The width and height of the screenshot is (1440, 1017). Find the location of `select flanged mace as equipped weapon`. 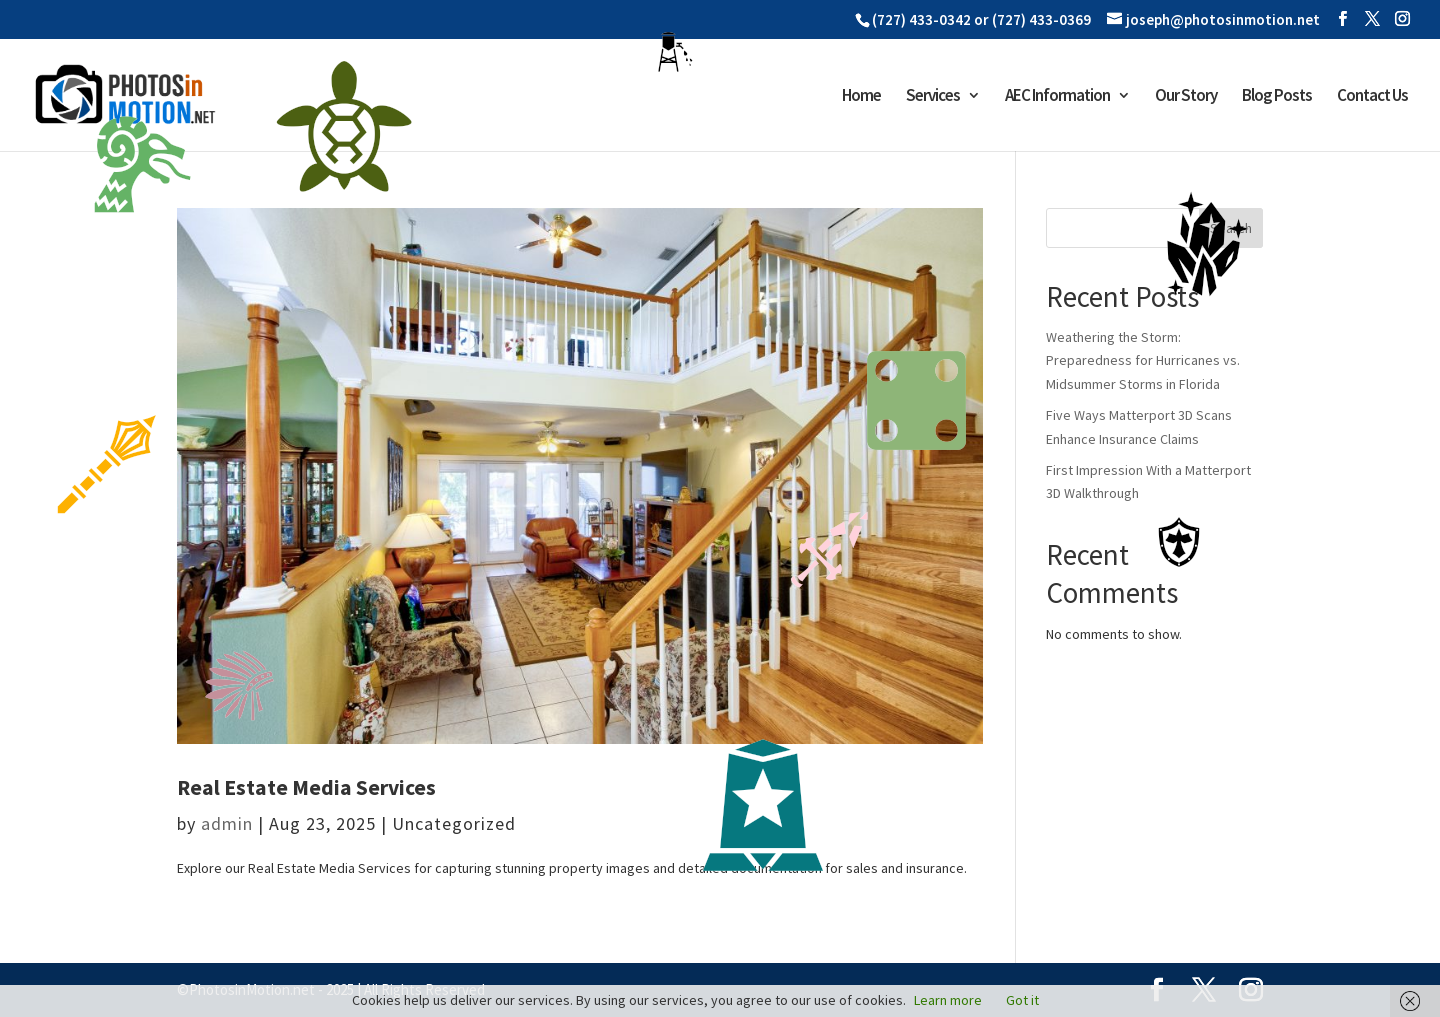

select flanged mace as equipped weapon is located at coordinates (107, 463).